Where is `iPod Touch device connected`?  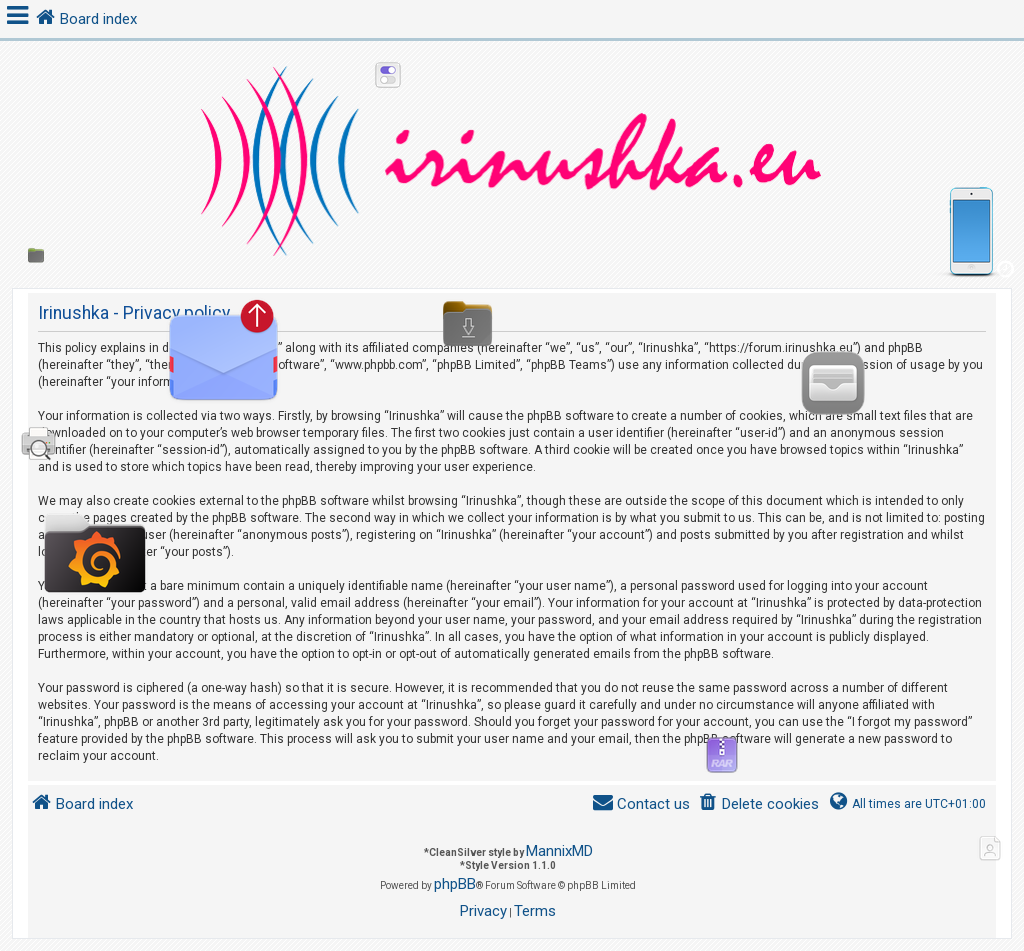 iPod Touch device connected is located at coordinates (971, 232).